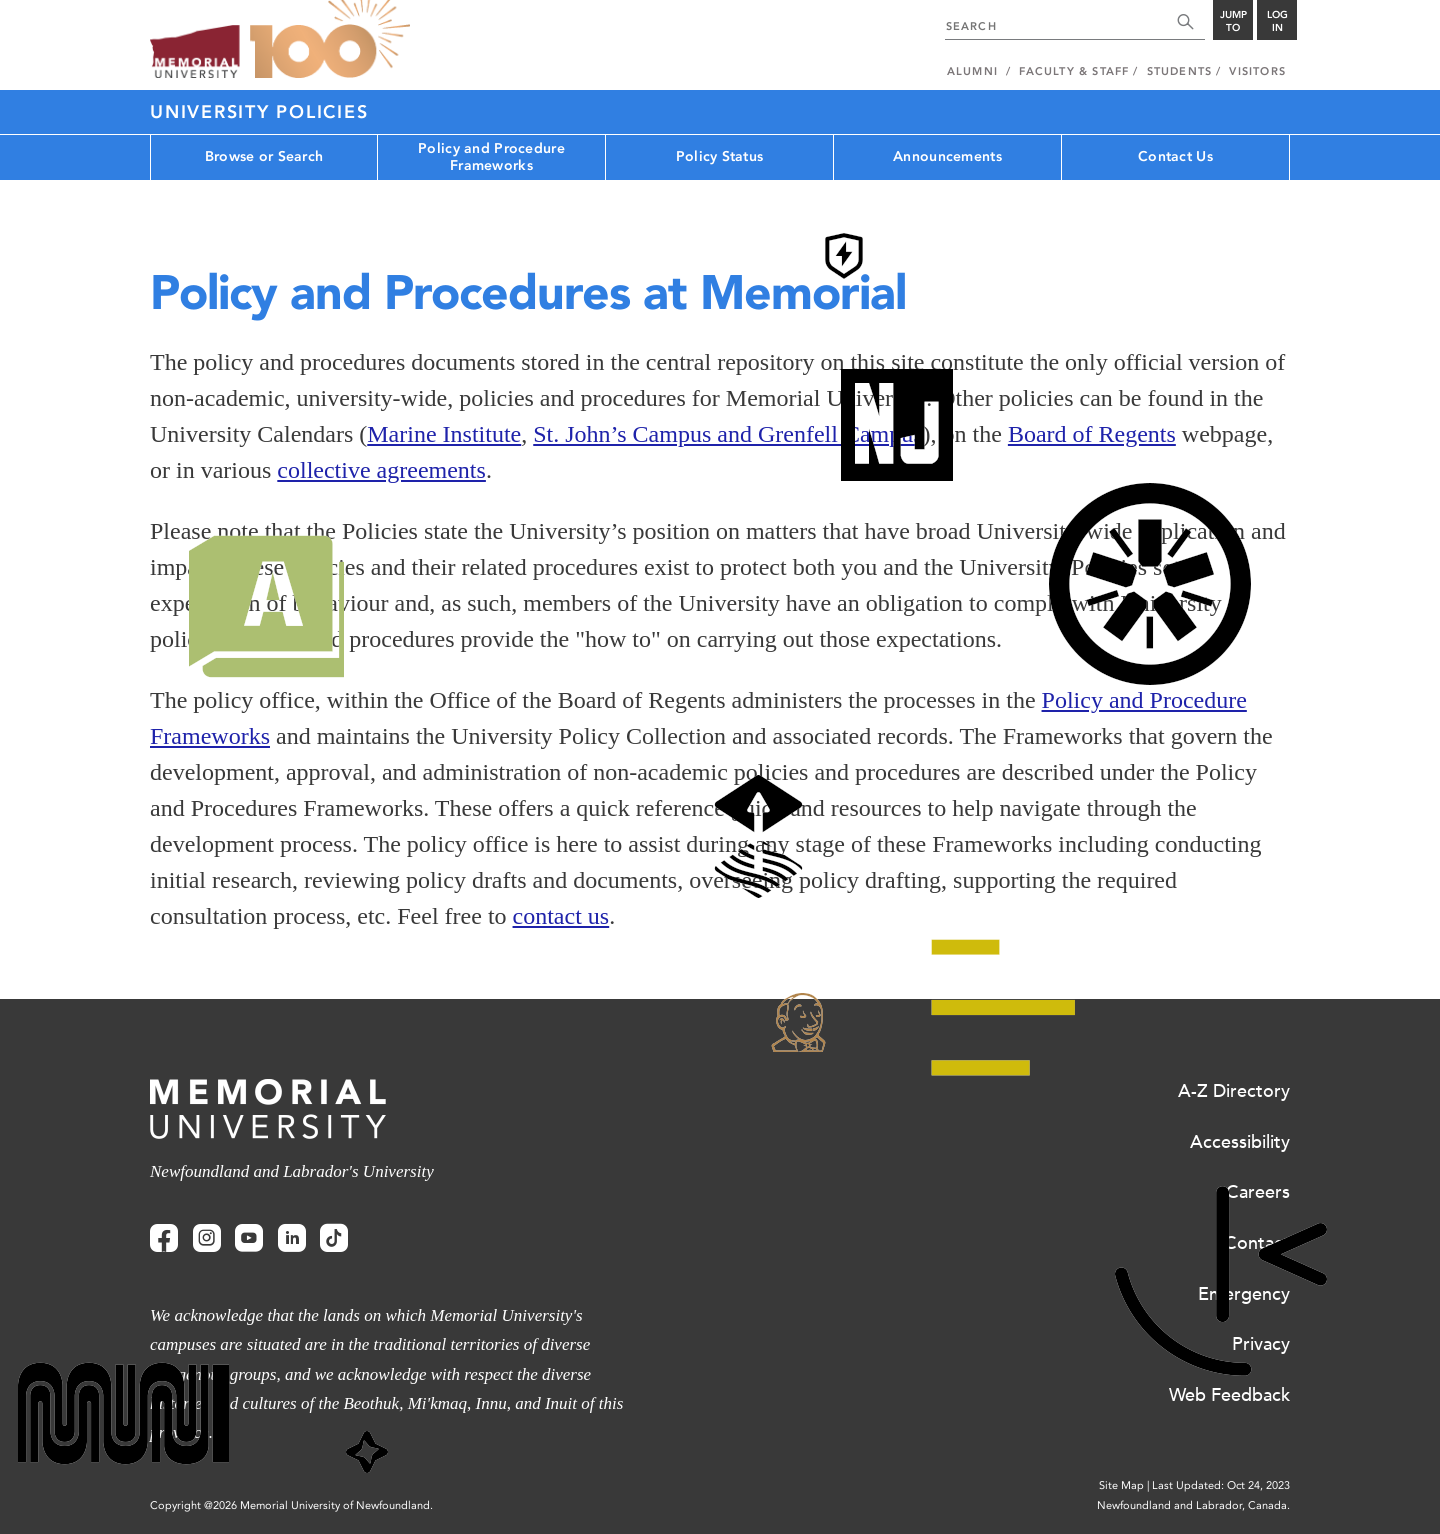  What do you see at coordinates (123, 1413) in the screenshot?
I see `san francisco municipal railway (muni) logo` at bounding box center [123, 1413].